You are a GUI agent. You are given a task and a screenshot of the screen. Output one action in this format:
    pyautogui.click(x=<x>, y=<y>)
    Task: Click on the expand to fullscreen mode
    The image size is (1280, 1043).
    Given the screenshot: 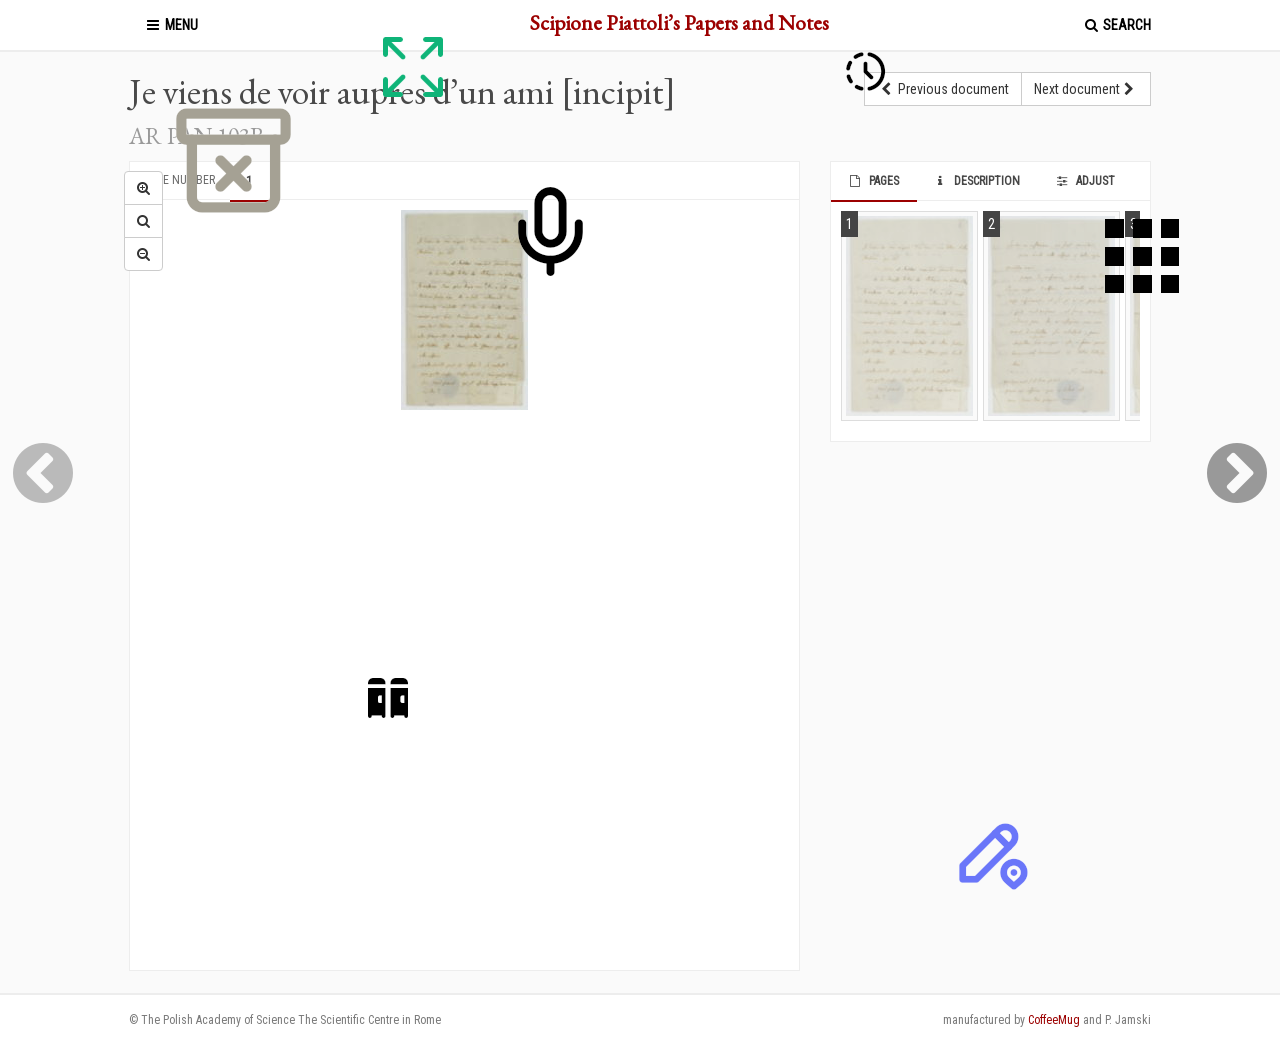 What is the action you would take?
    pyautogui.click(x=413, y=67)
    